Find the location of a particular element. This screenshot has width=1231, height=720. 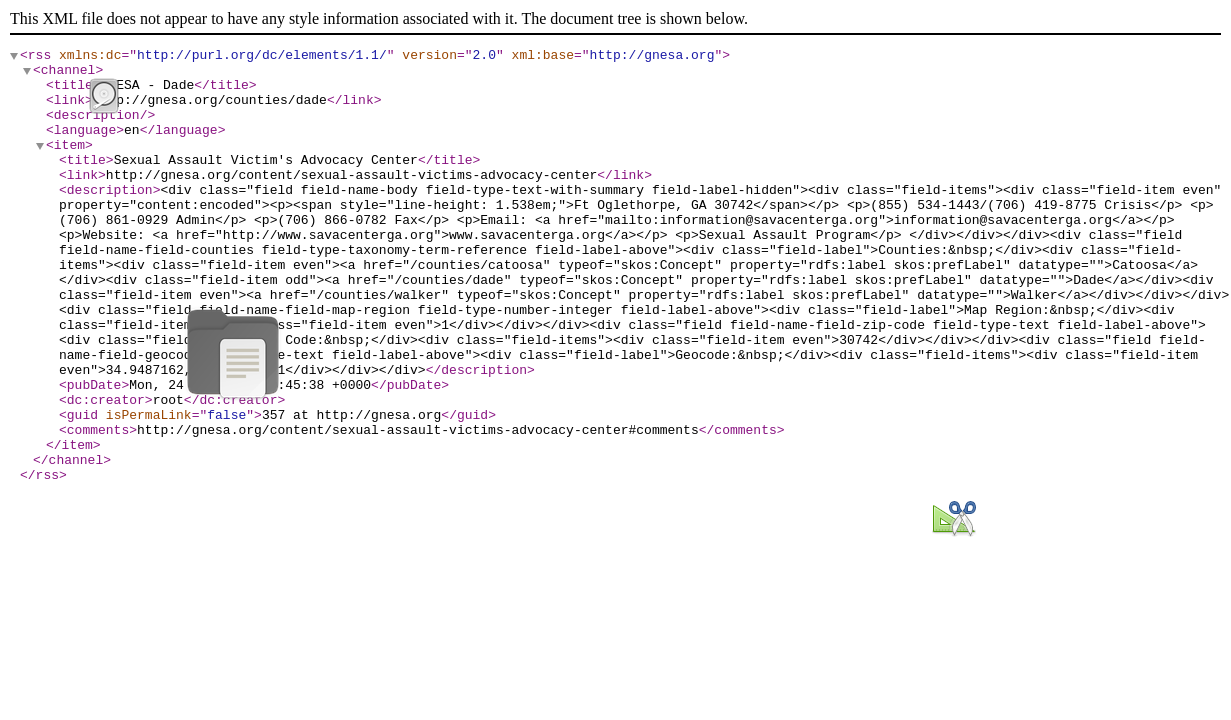

open an existing document or file is located at coordinates (233, 352).